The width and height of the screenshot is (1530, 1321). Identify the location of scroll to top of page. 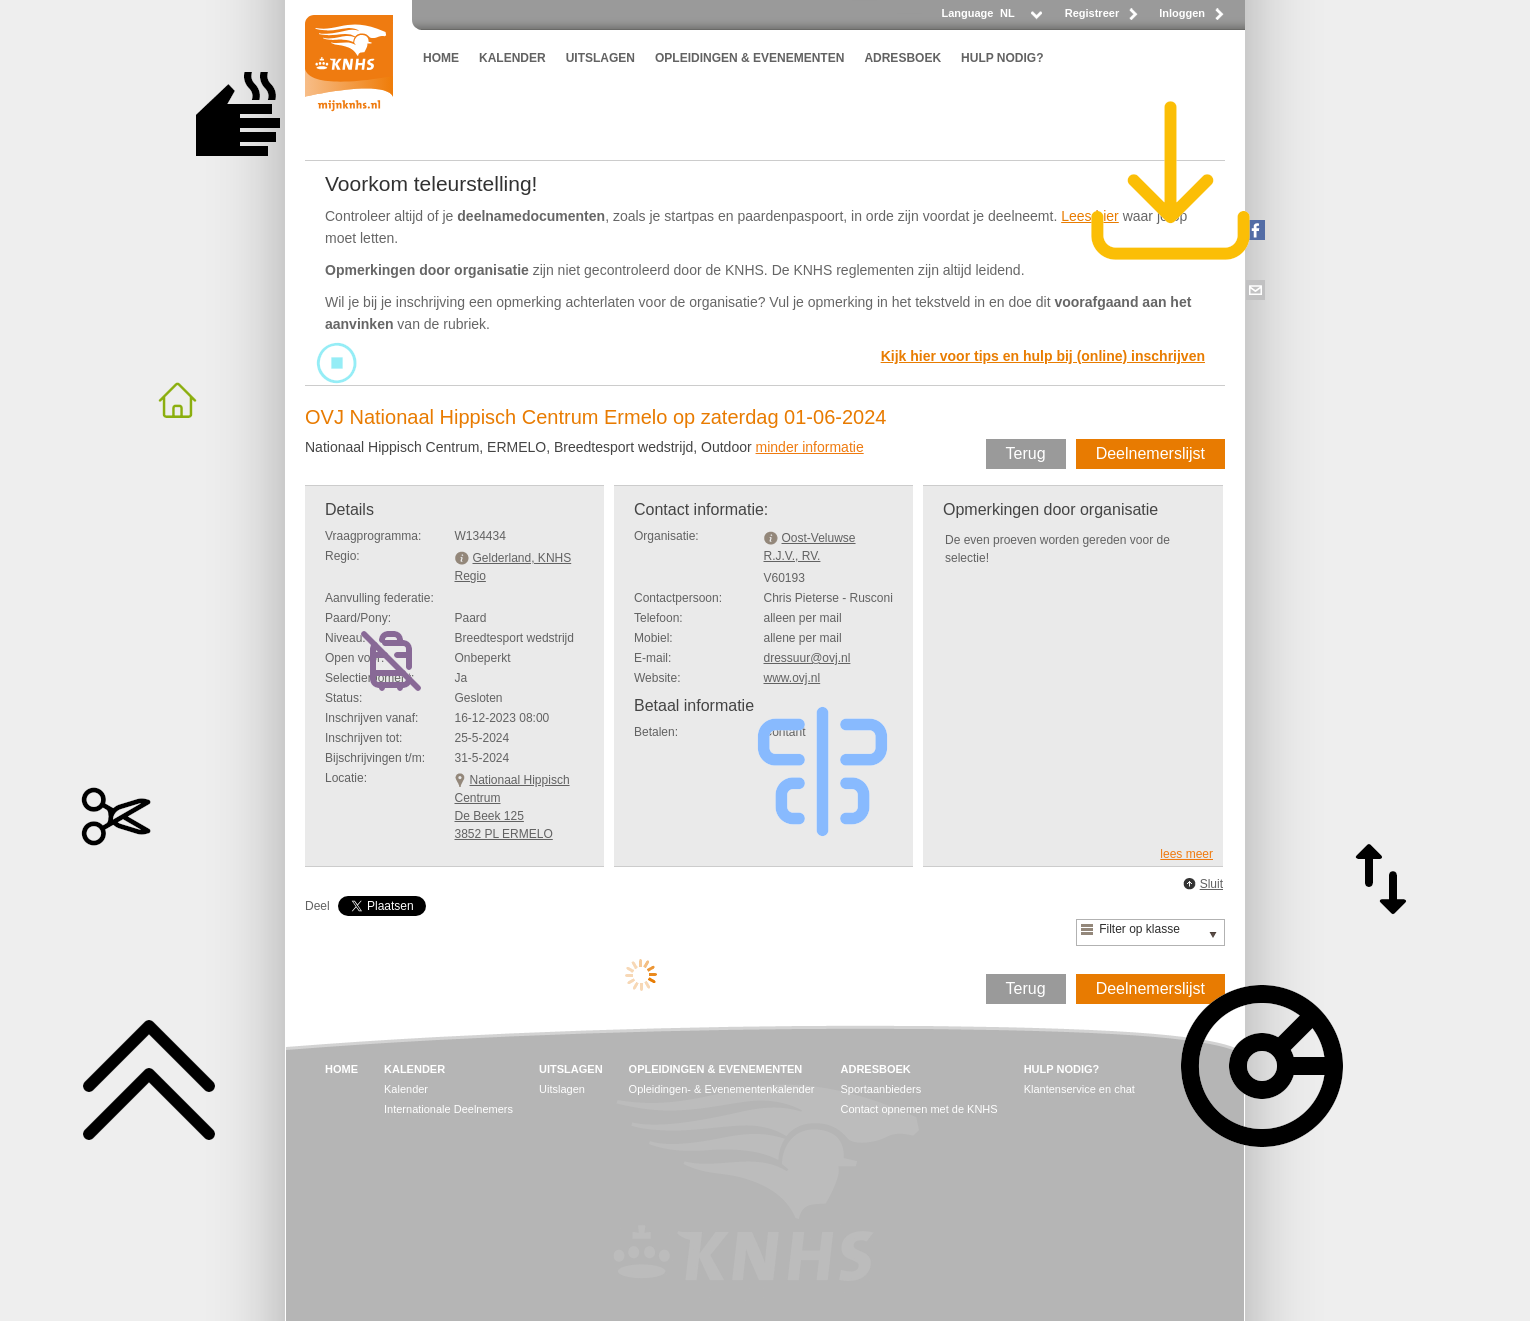
(149, 1080).